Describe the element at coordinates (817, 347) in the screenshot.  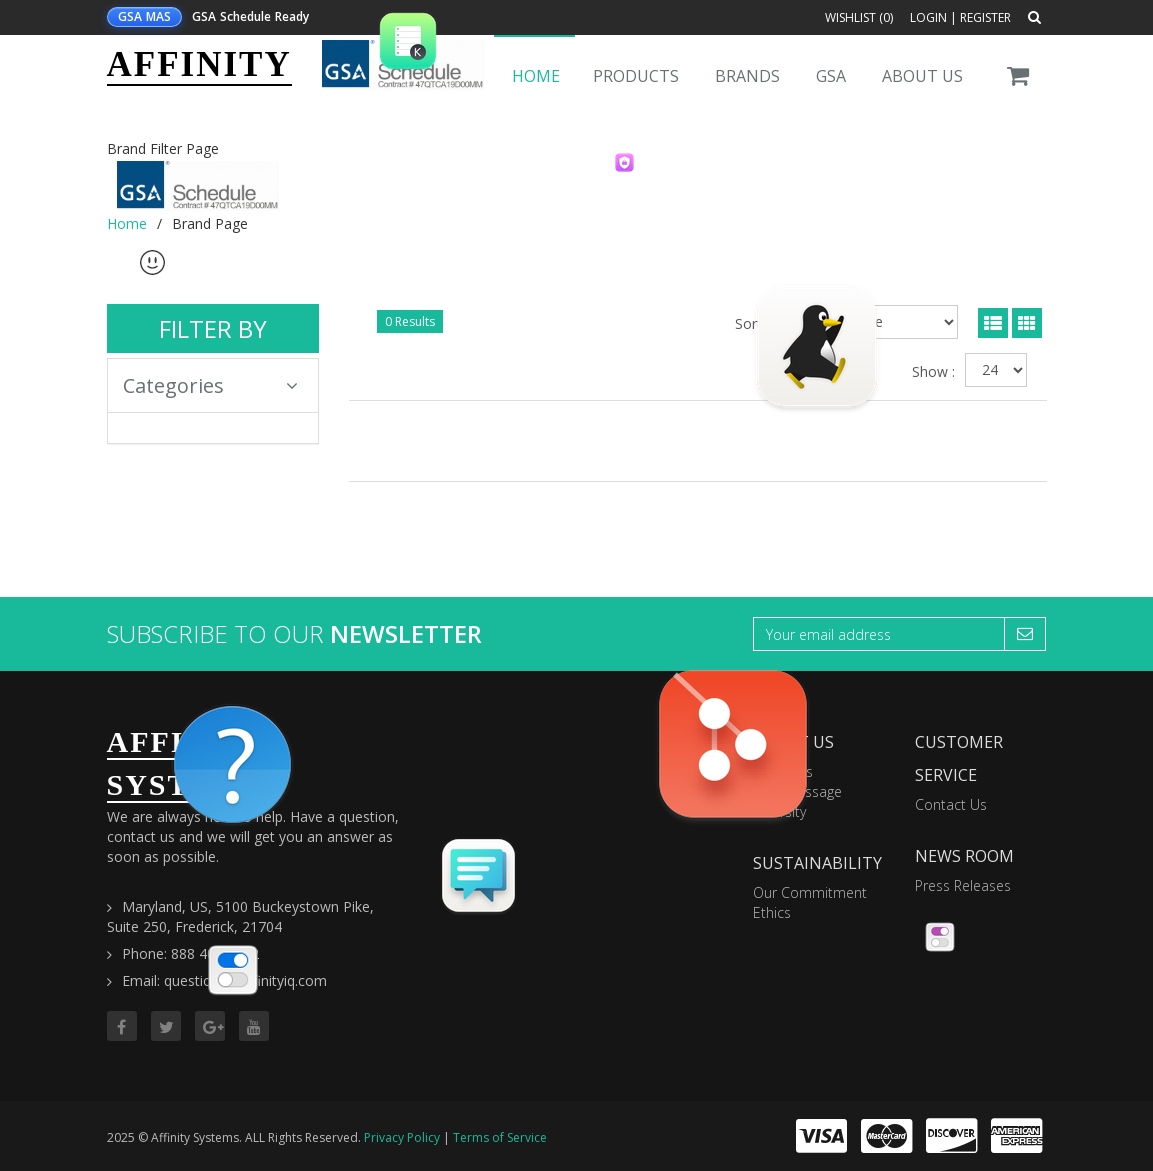
I see `launch supertux game` at that location.